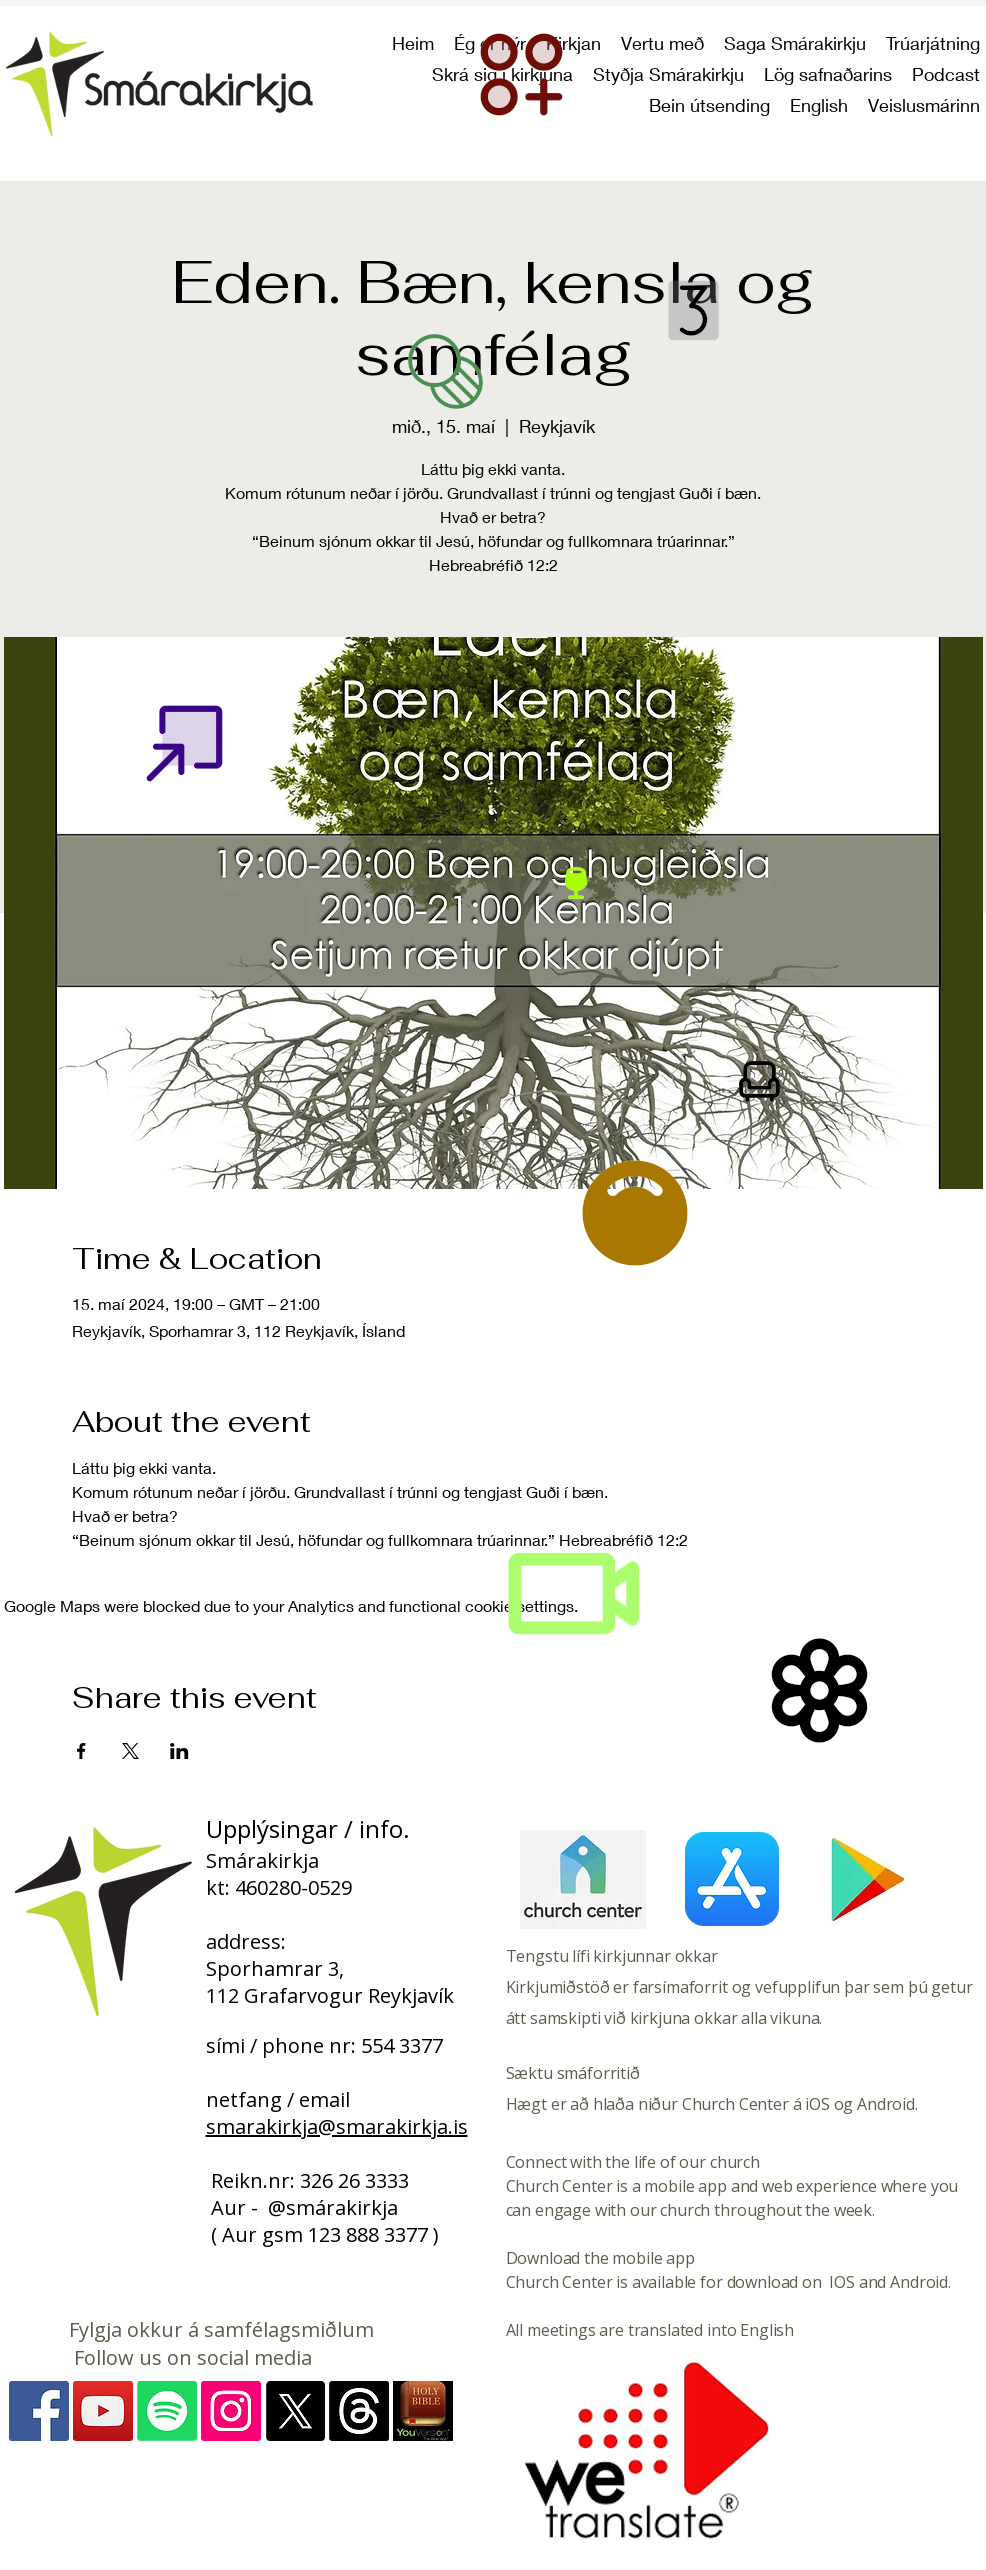 The height and width of the screenshot is (2570, 986). What do you see at coordinates (445, 371) in the screenshot?
I see `subtract or remove a shape from selection` at bounding box center [445, 371].